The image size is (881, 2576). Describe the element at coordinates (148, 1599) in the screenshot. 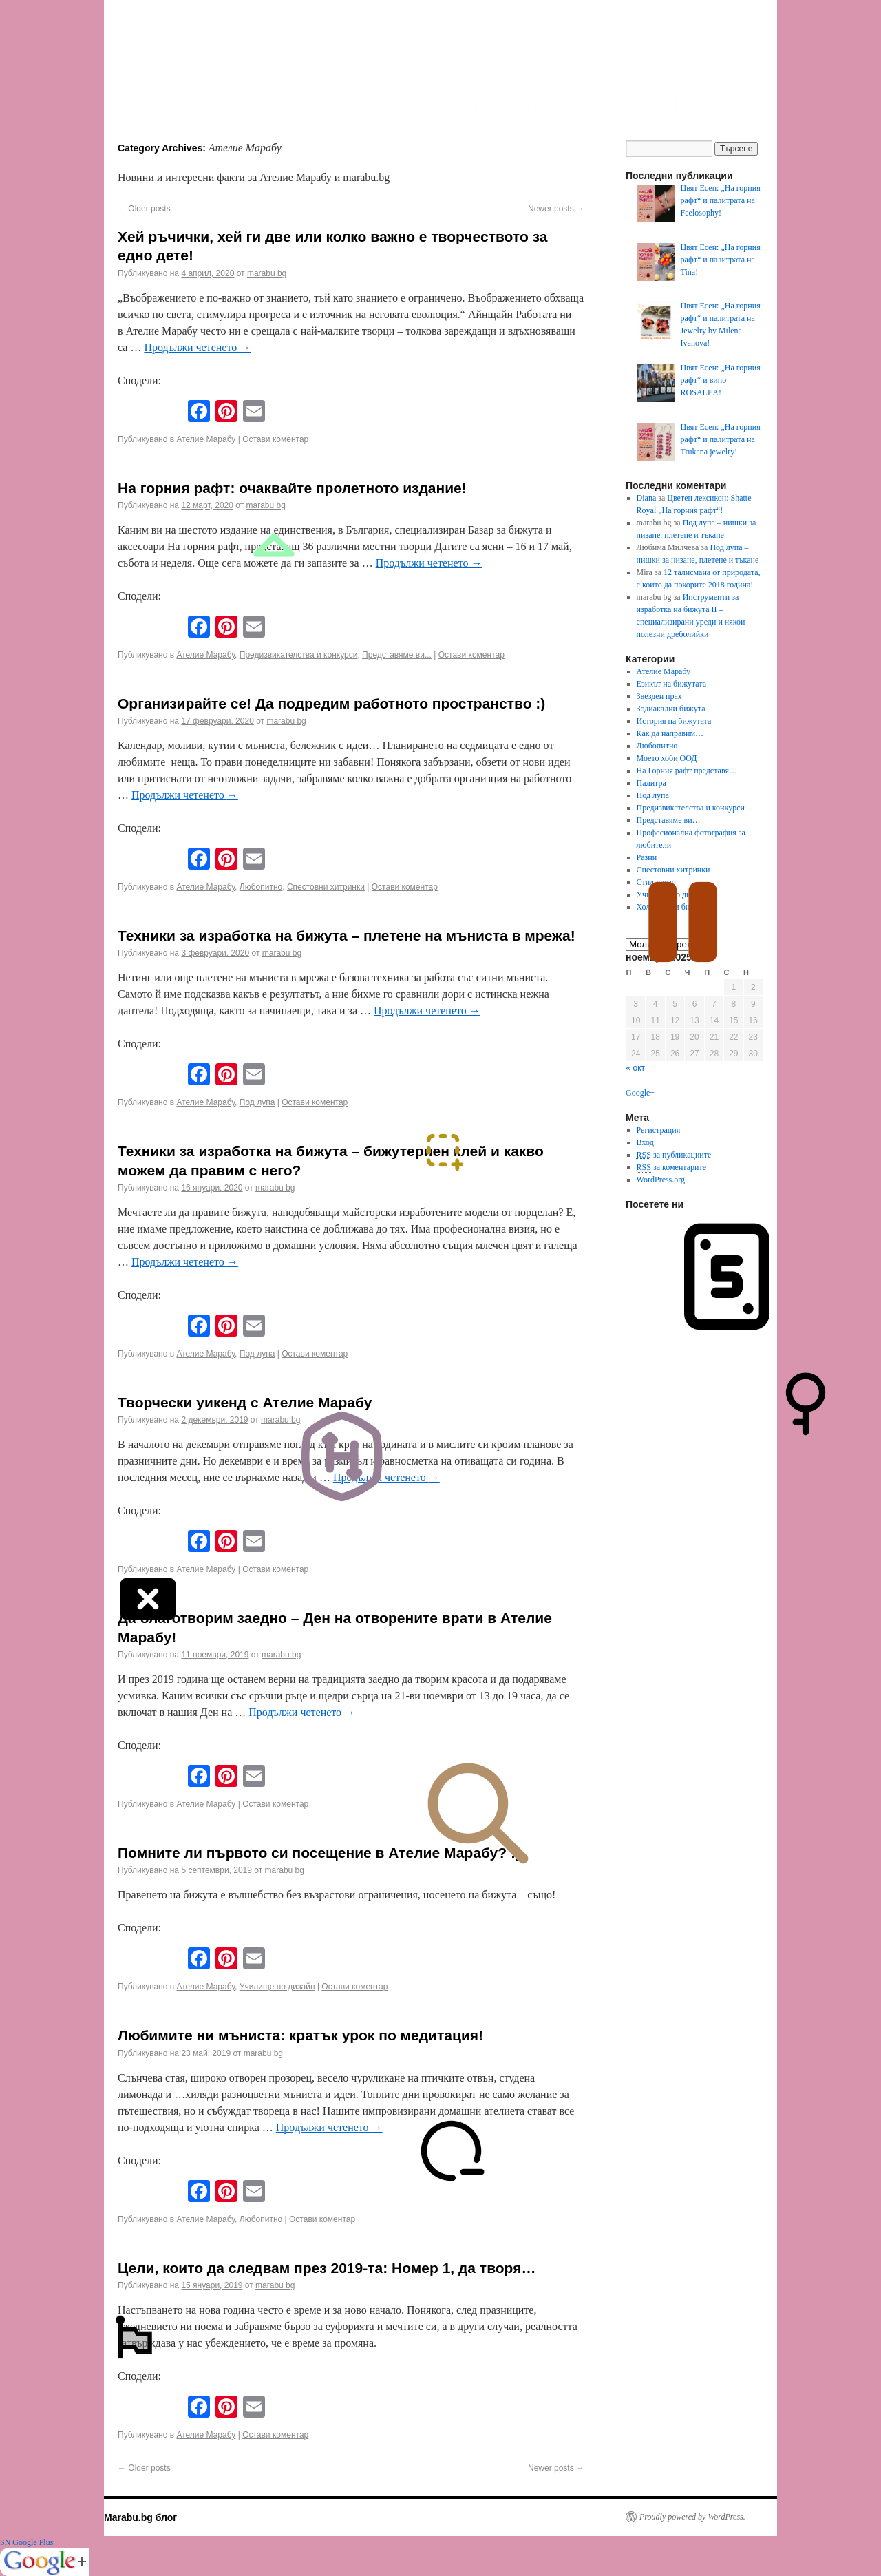

I see `close or dismiss a dialog box` at that location.